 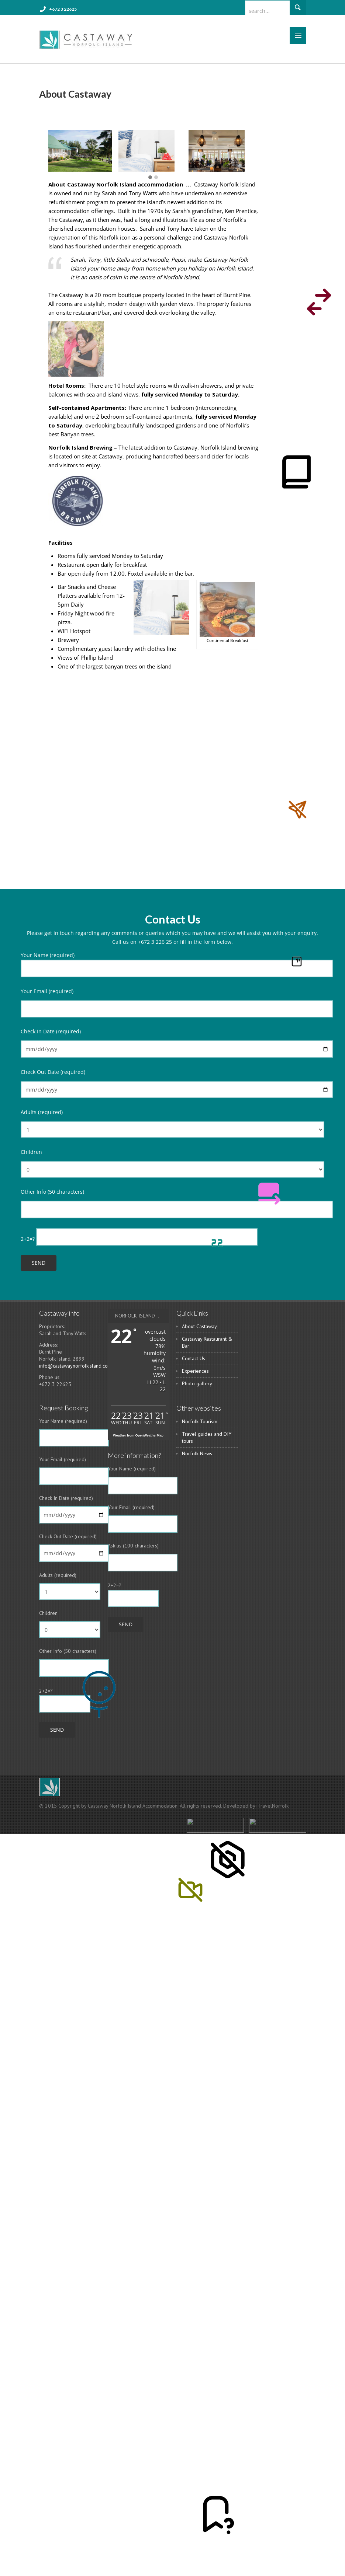 What do you see at coordinates (99, 1693) in the screenshot?
I see `access golf-related features or content` at bounding box center [99, 1693].